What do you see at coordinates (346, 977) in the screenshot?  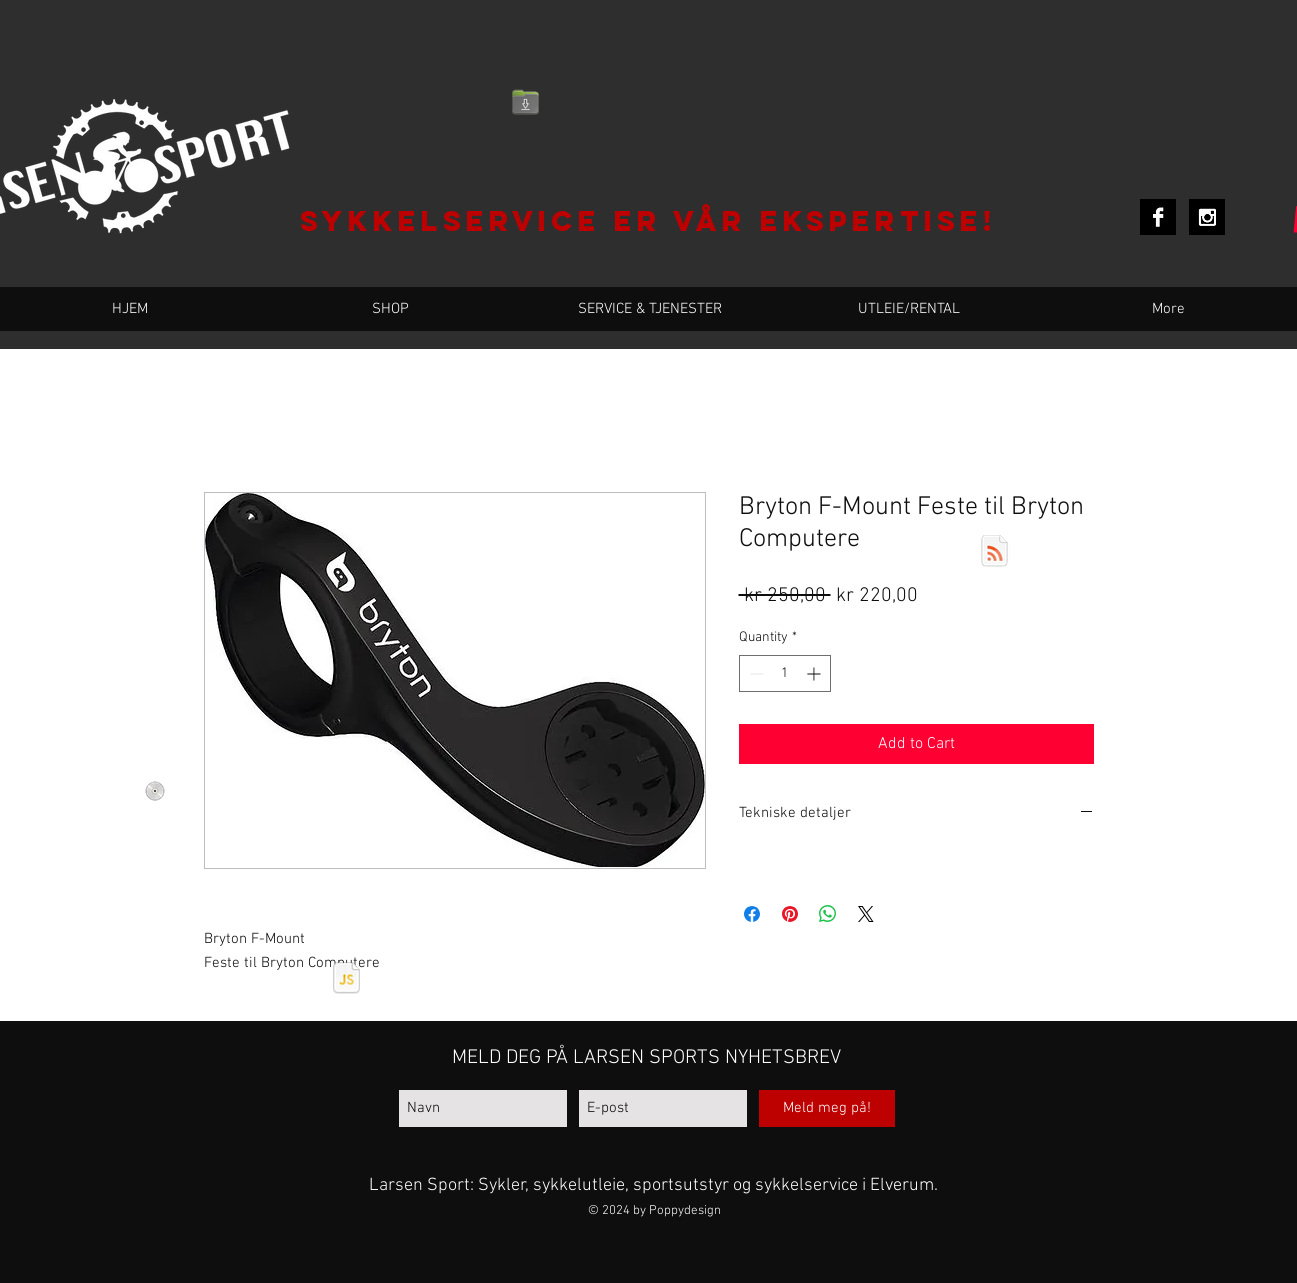 I see `indicates a javascript source file` at bounding box center [346, 977].